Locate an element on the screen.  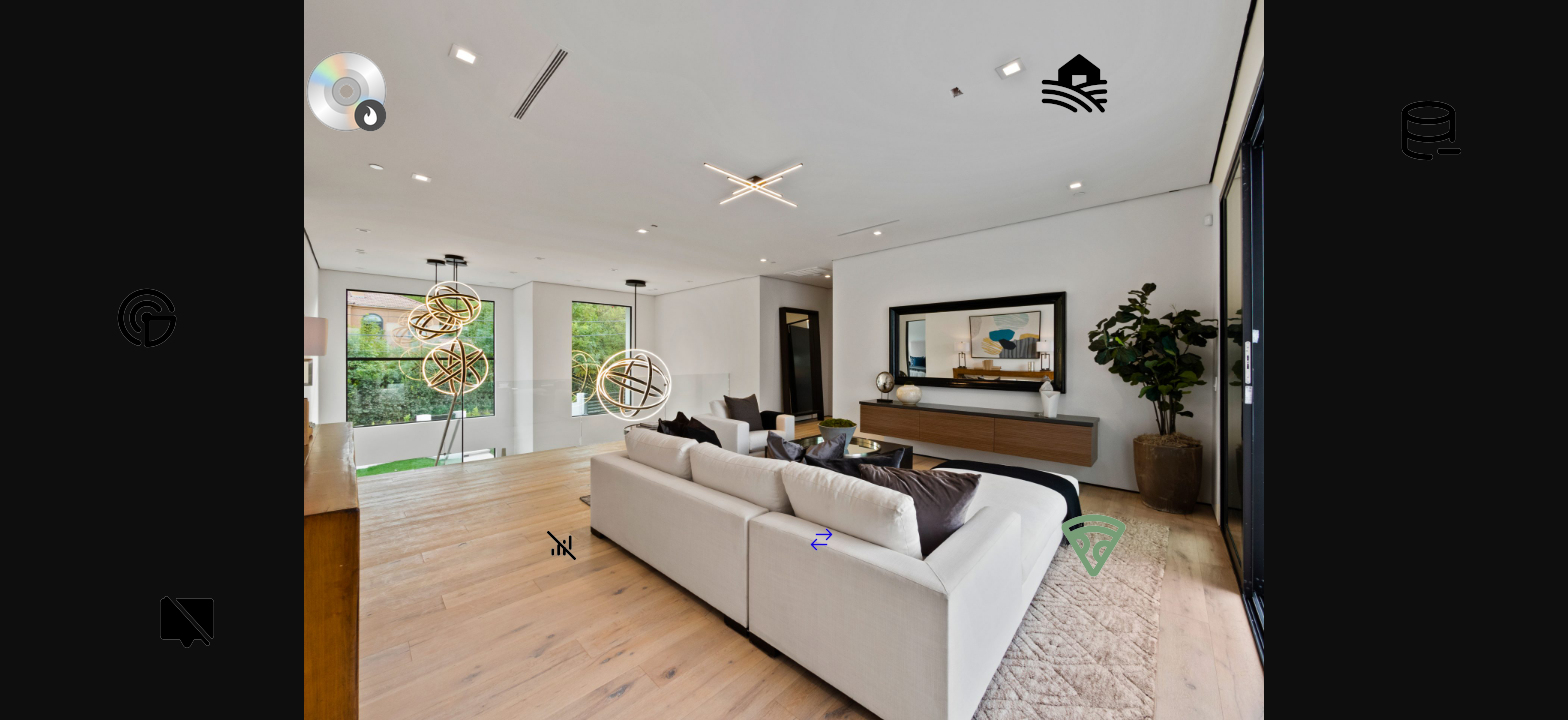
no cellular signal available is located at coordinates (561, 545).